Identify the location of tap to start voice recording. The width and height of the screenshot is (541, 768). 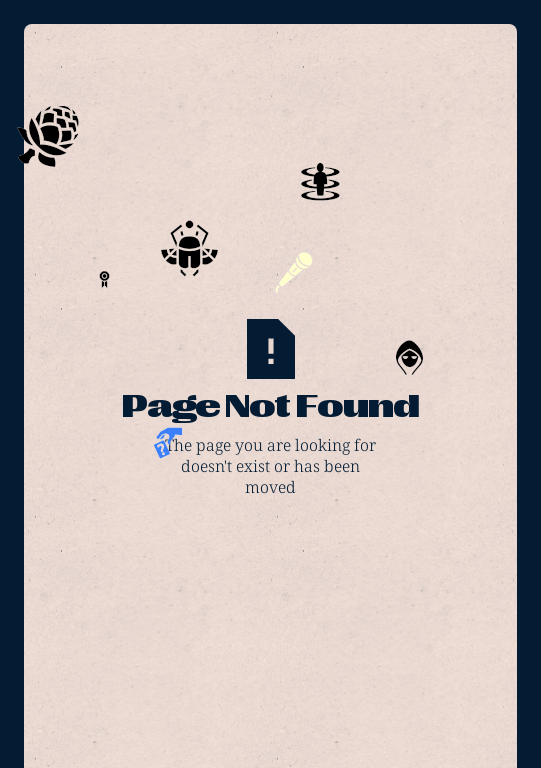
(292, 272).